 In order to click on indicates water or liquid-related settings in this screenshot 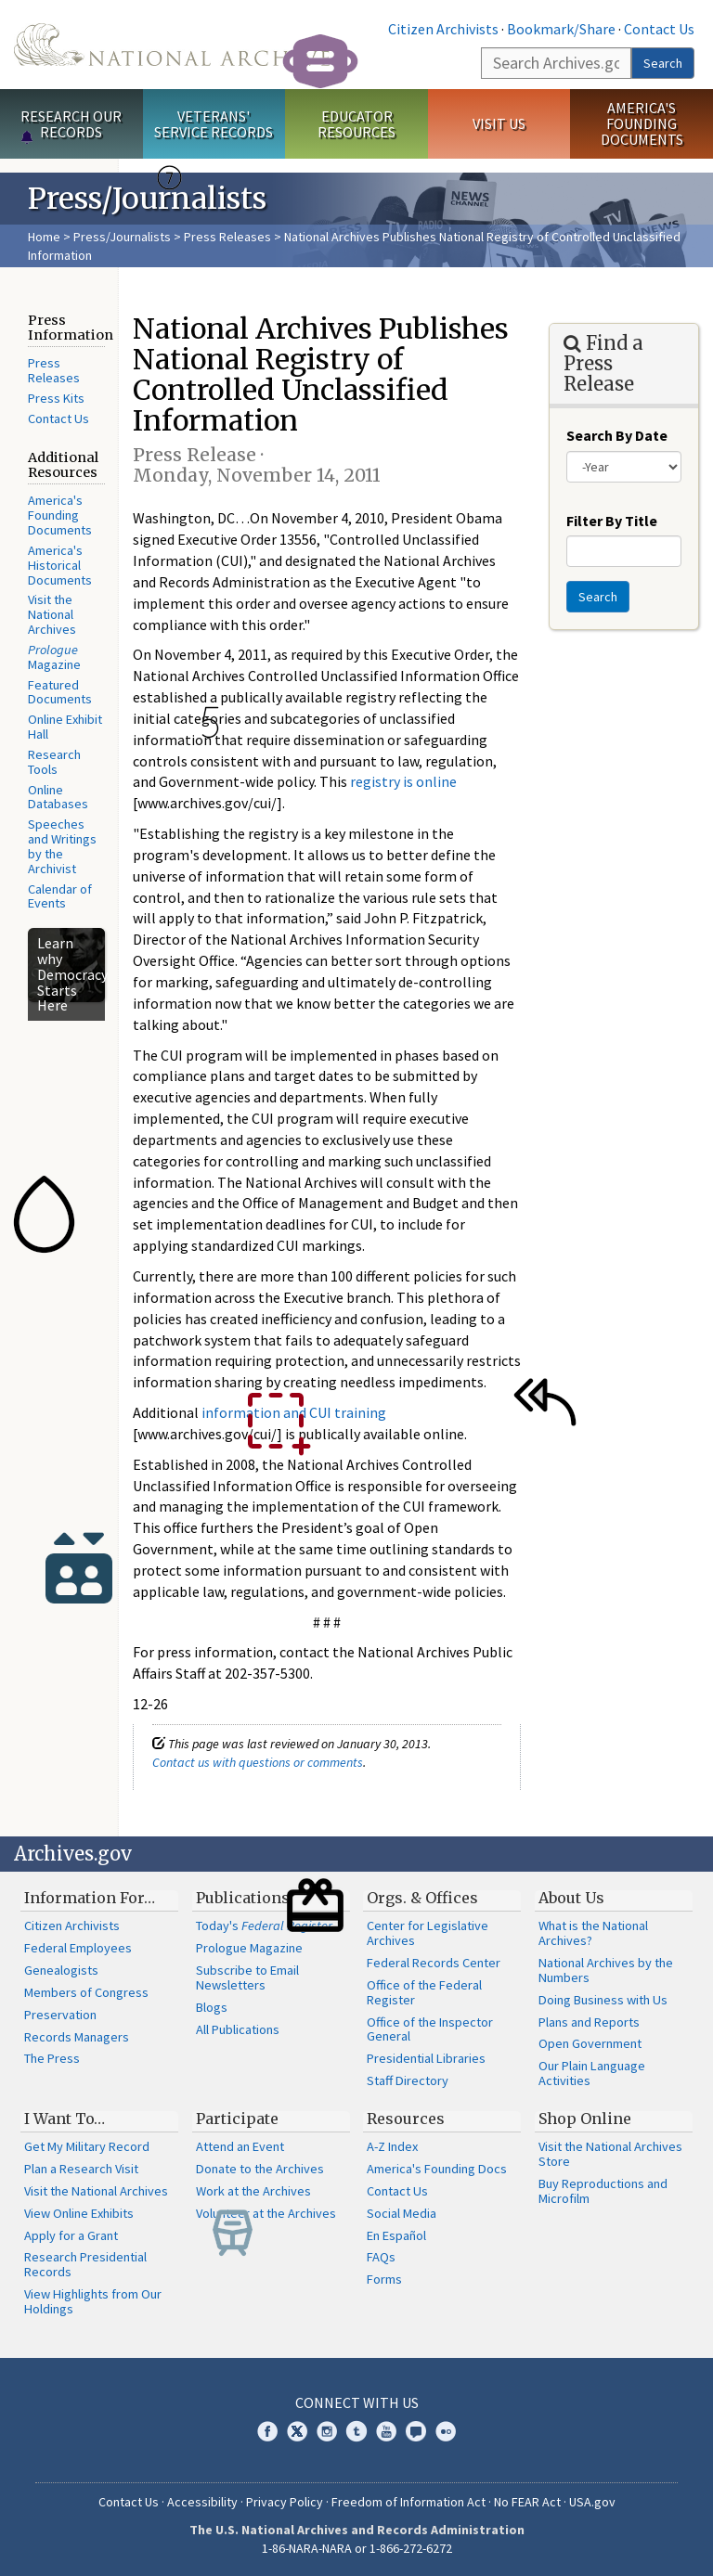, I will do `click(44, 1217)`.